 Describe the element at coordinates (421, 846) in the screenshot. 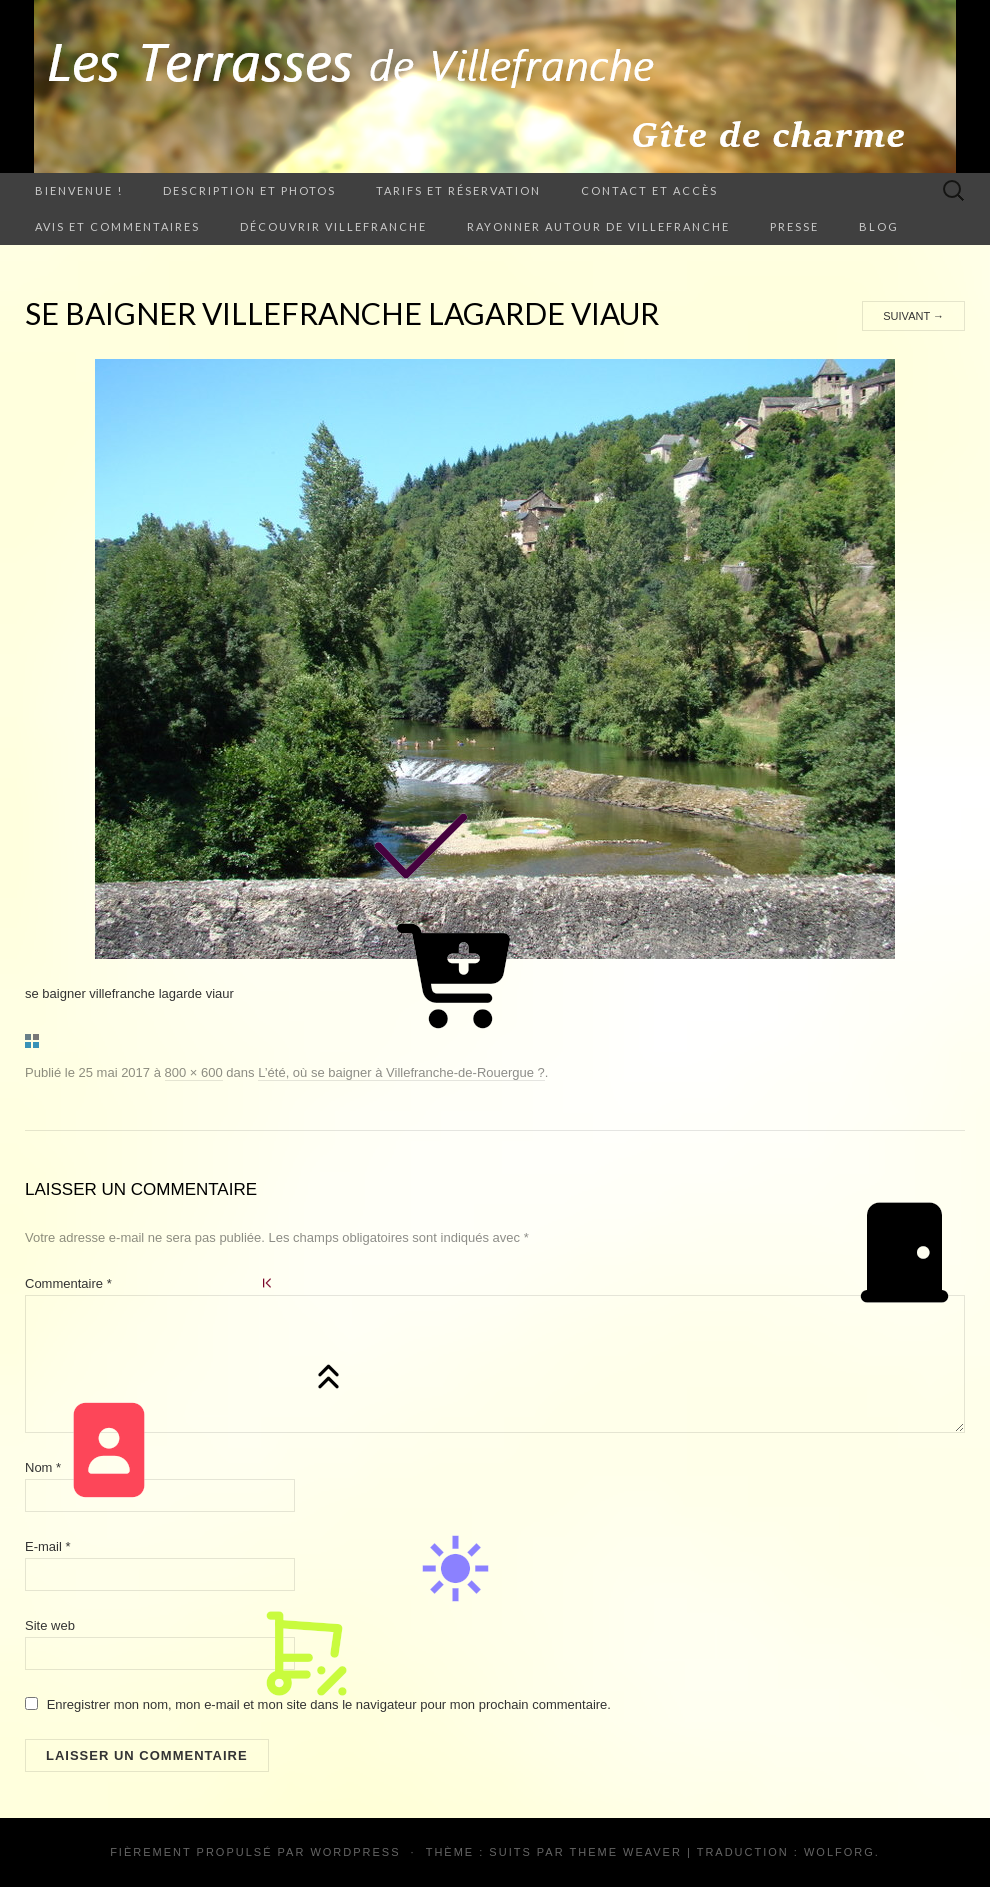

I see `confirm or submit an action` at that location.